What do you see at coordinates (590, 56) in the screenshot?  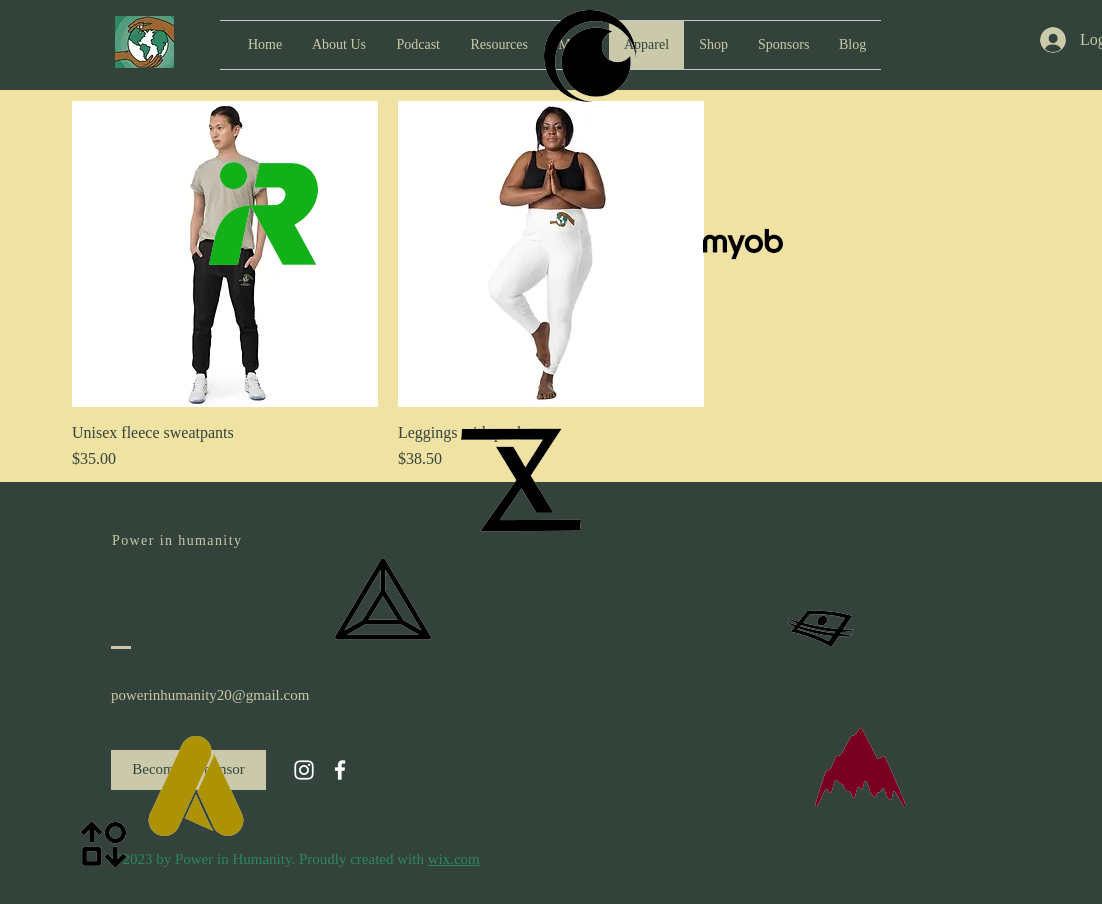 I see `open the Crunchyroll app` at bounding box center [590, 56].